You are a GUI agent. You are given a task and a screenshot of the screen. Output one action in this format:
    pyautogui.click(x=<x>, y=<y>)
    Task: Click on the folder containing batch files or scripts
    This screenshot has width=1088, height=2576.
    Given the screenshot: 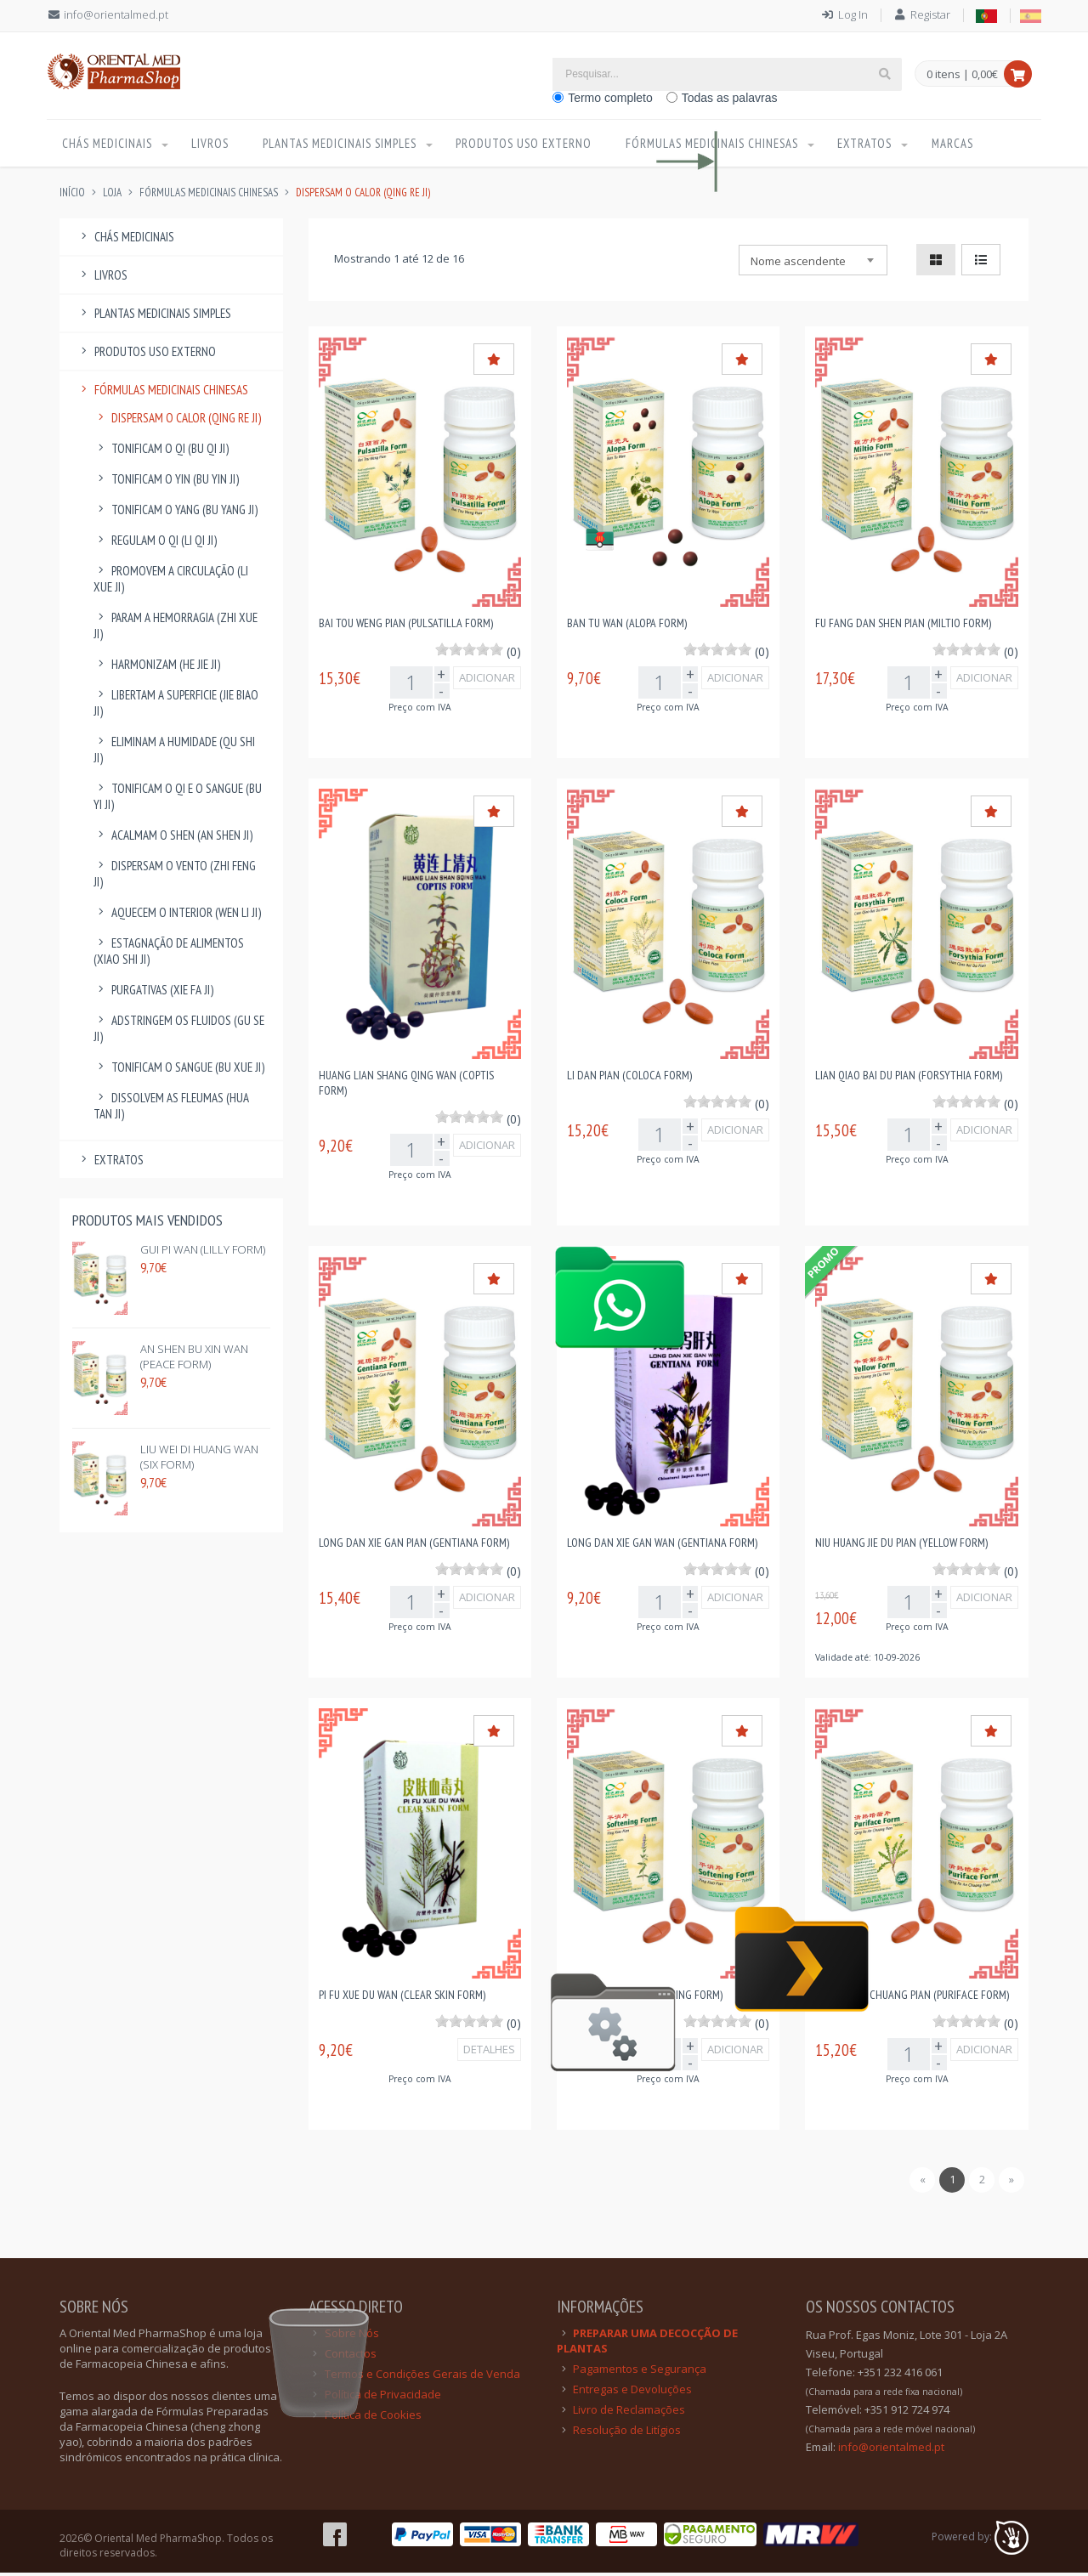 What is the action you would take?
    pyautogui.click(x=612, y=2025)
    